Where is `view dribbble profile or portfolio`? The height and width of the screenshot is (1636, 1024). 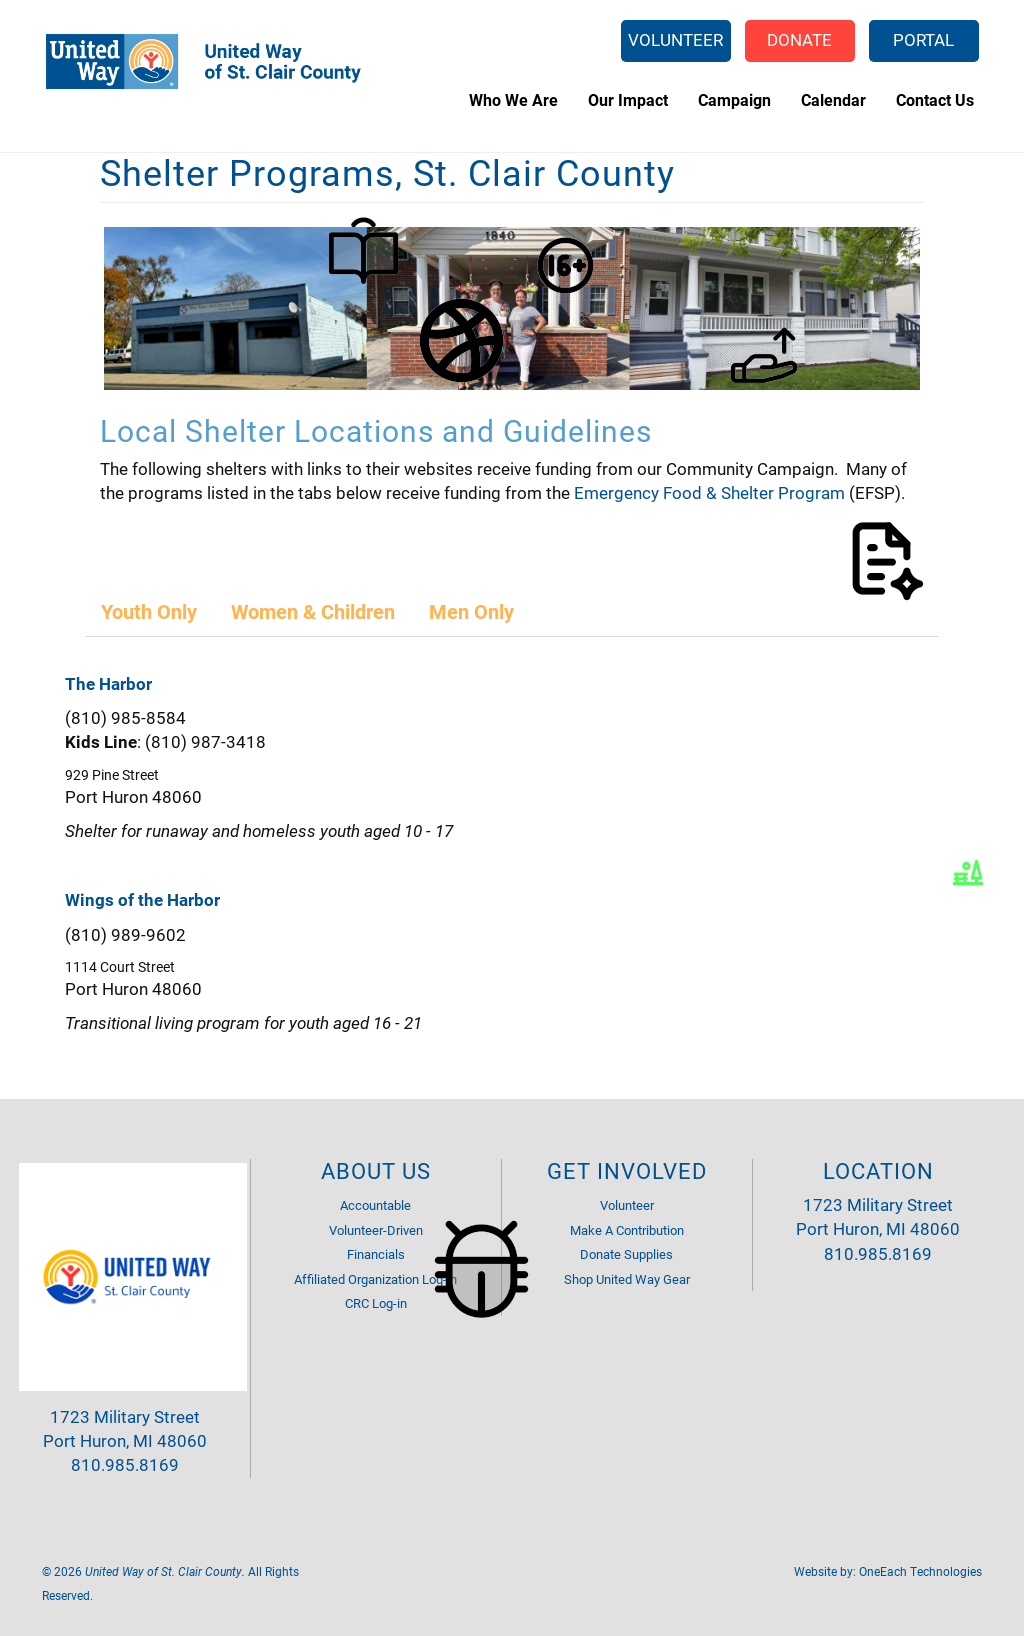 view dribbble profile or portfolio is located at coordinates (461, 340).